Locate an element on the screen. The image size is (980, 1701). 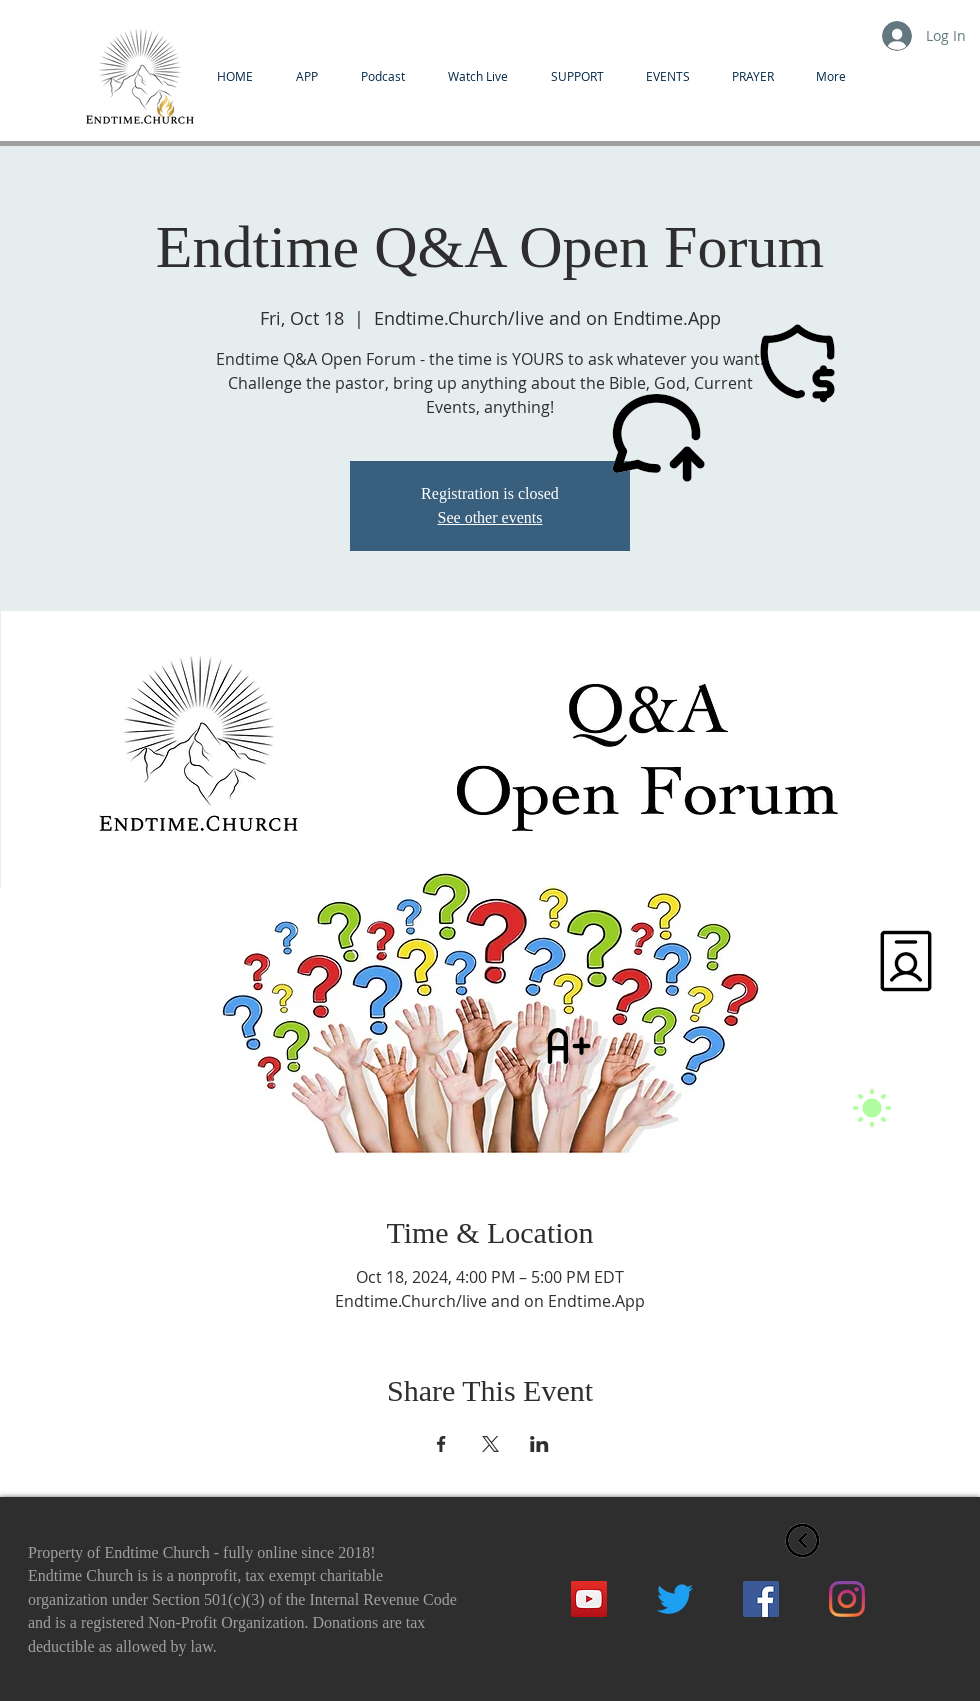
switch to light mode is located at coordinates (872, 1108).